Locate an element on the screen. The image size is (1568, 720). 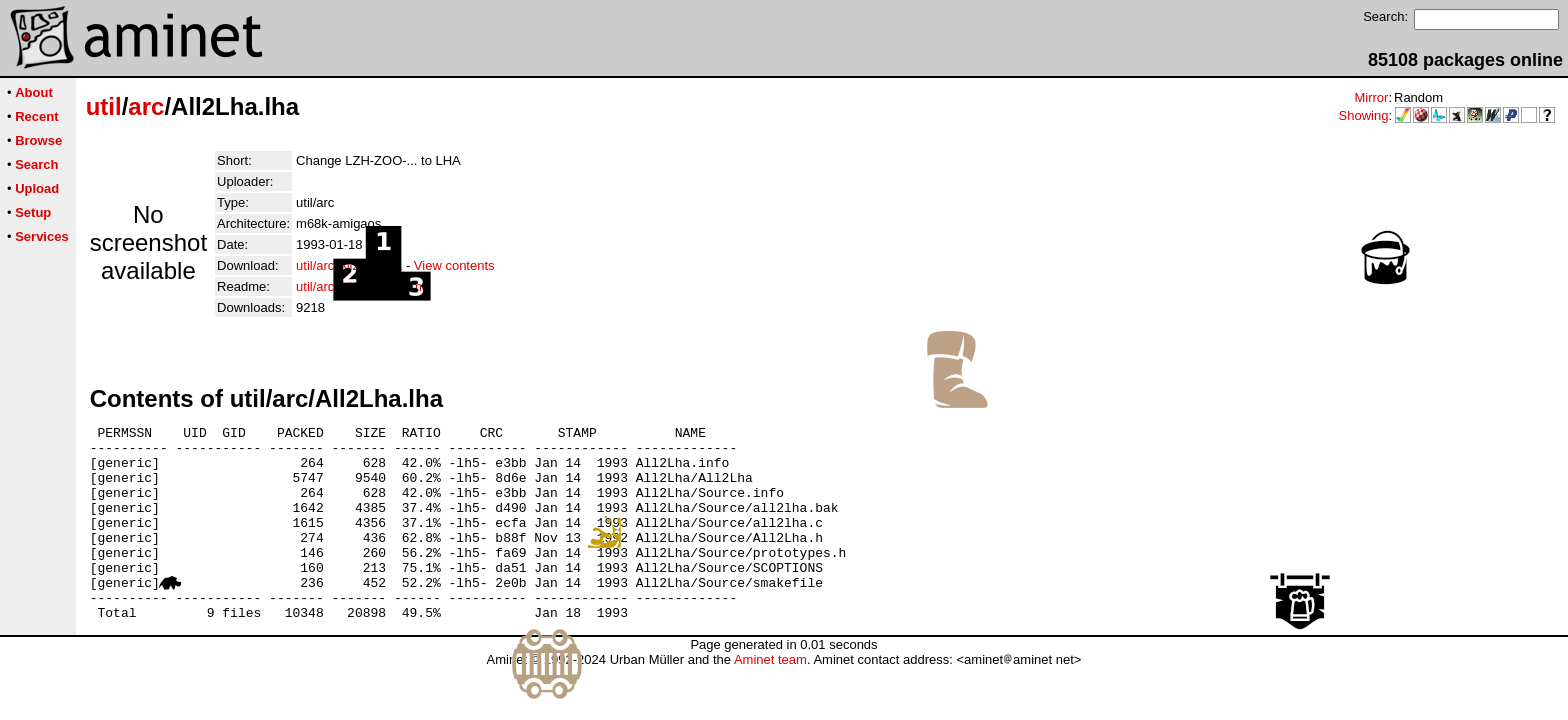
view leaderboard rankings is located at coordinates (382, 252).